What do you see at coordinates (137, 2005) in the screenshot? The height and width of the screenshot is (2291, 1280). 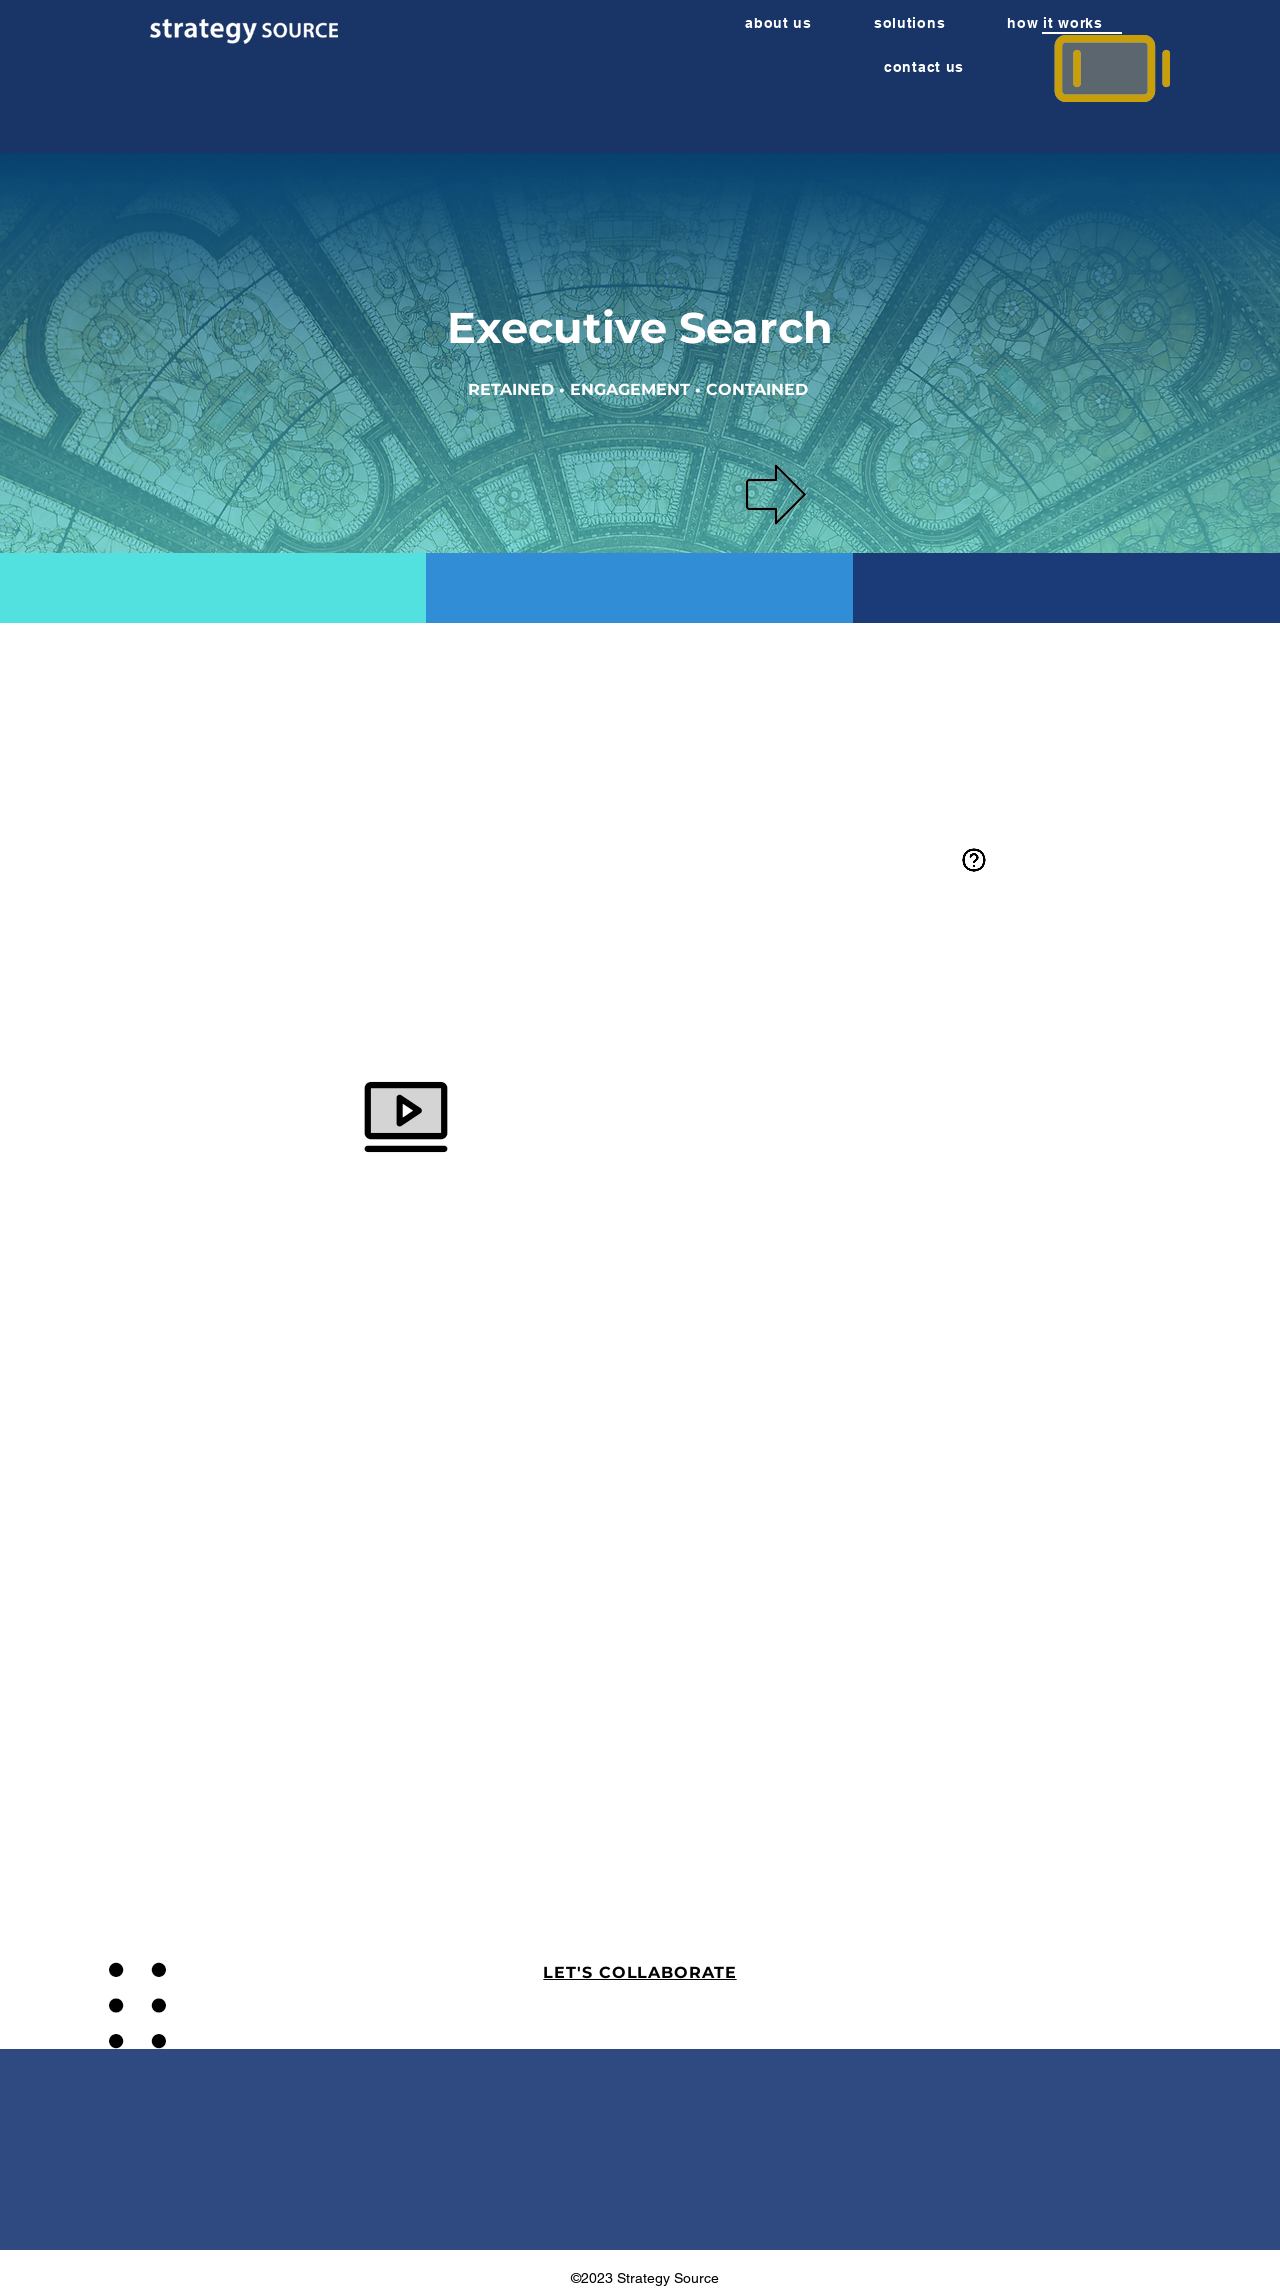 I see `drag to reorder items in a list` at bounding box center [137, 2005].